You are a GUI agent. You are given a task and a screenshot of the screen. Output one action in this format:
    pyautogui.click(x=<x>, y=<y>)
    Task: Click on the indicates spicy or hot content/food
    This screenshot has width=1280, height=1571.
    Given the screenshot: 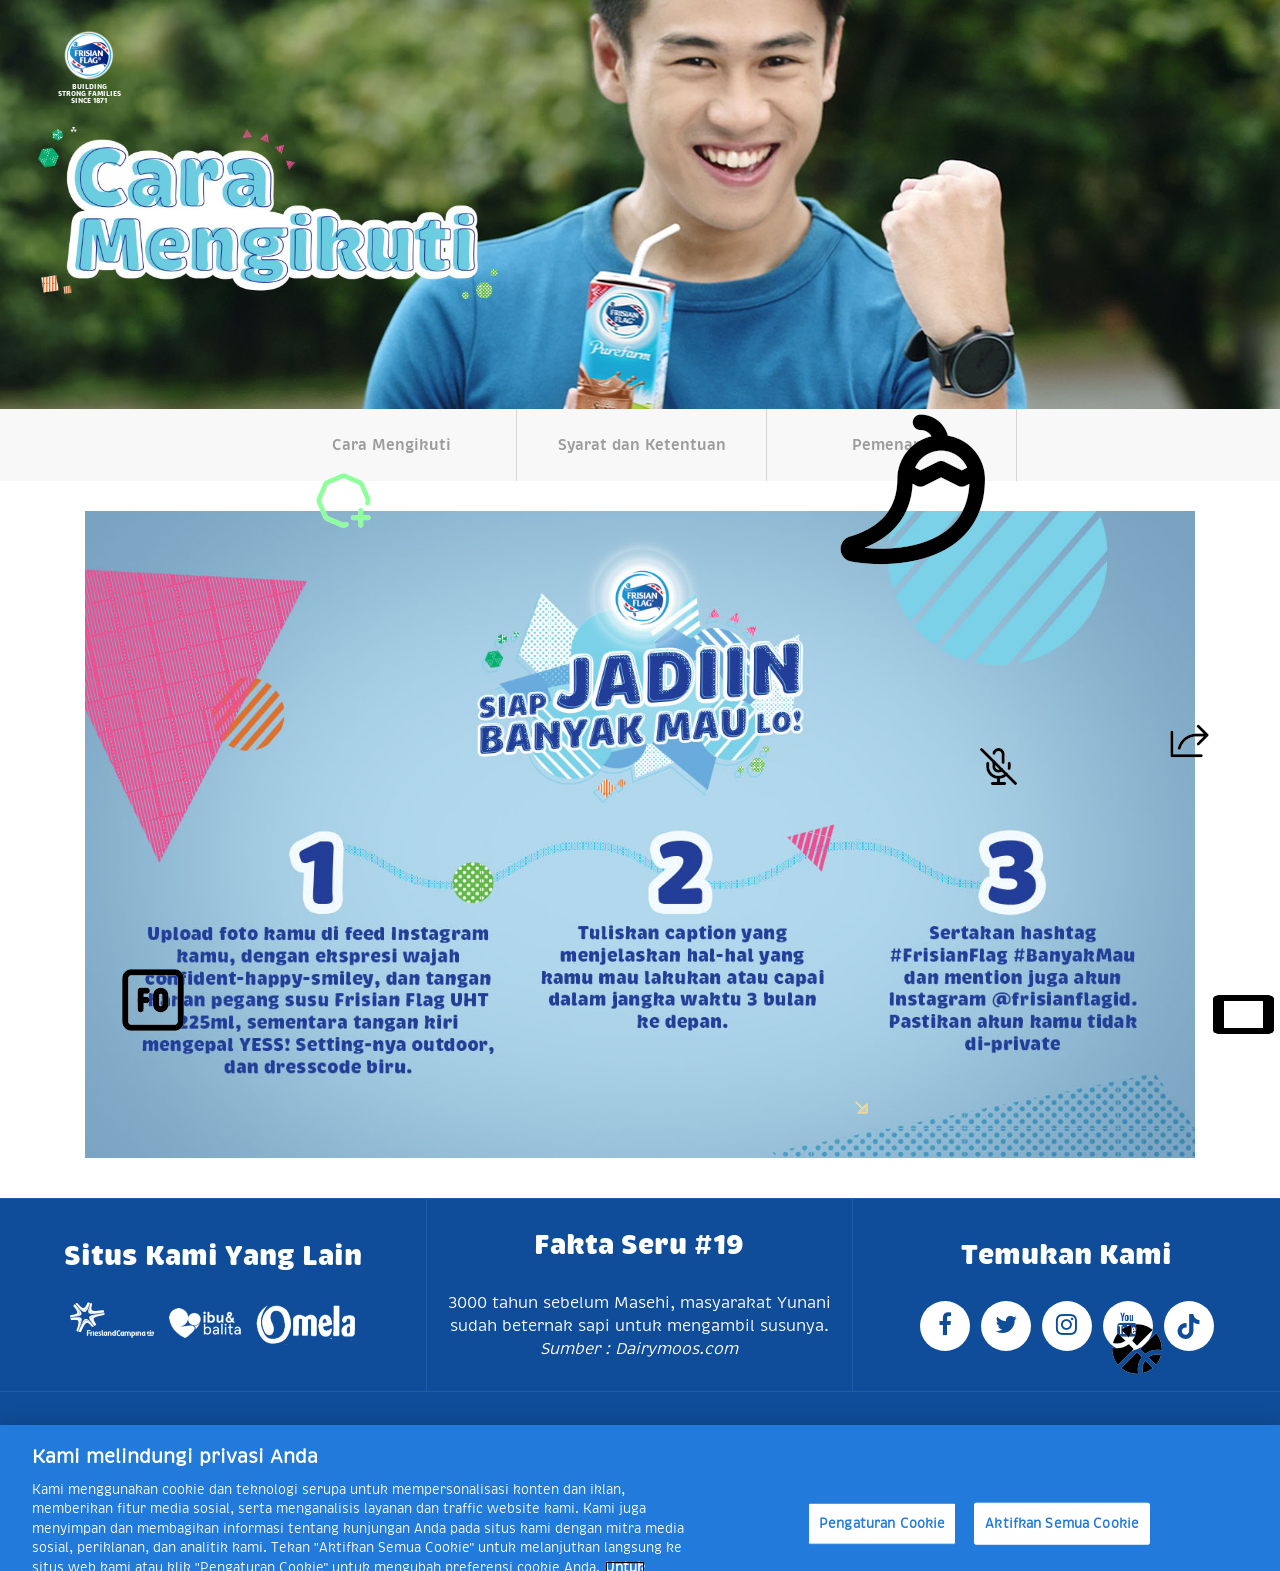 What is the action you would take?
    pyautogui.click(x=920, y=494)
    